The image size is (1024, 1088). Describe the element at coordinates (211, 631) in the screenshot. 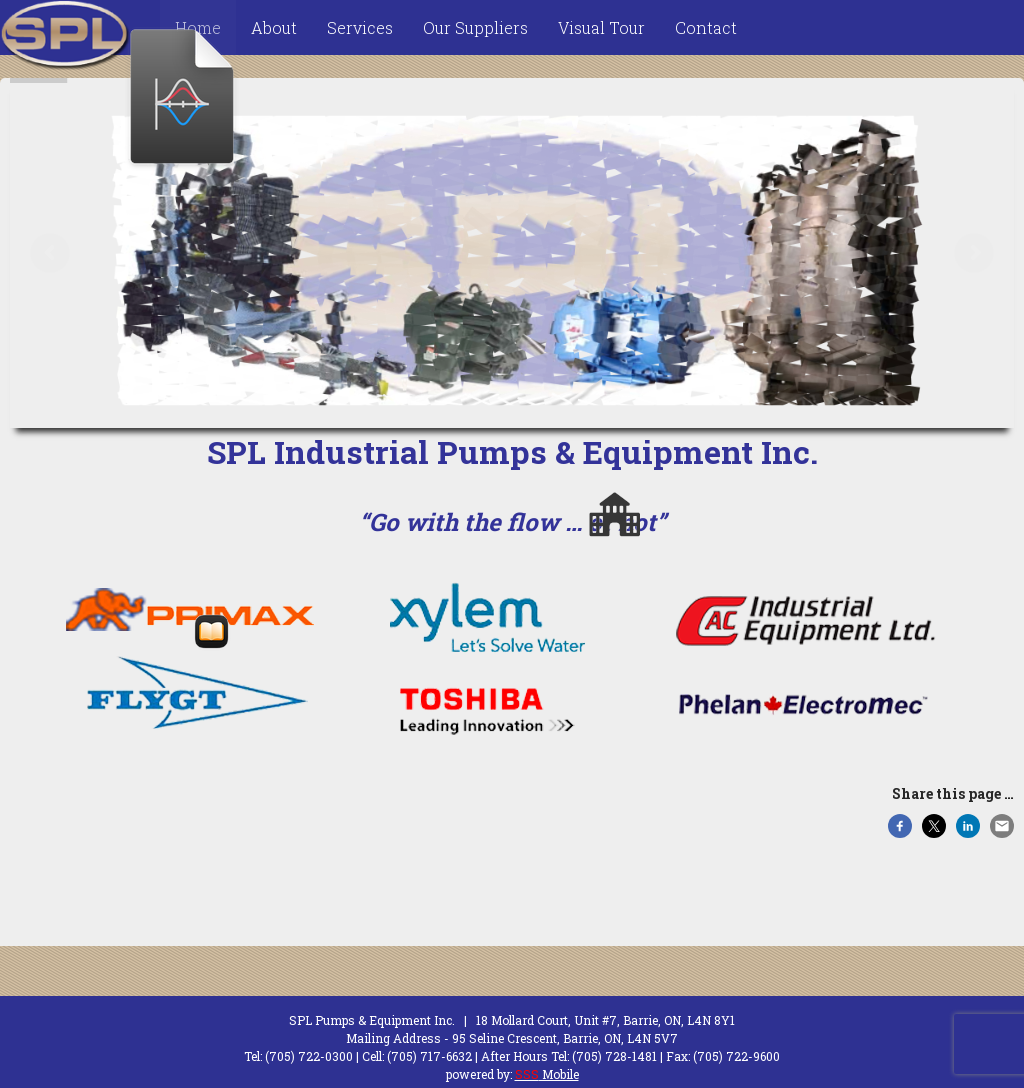

I see `open the Books app` at that location.